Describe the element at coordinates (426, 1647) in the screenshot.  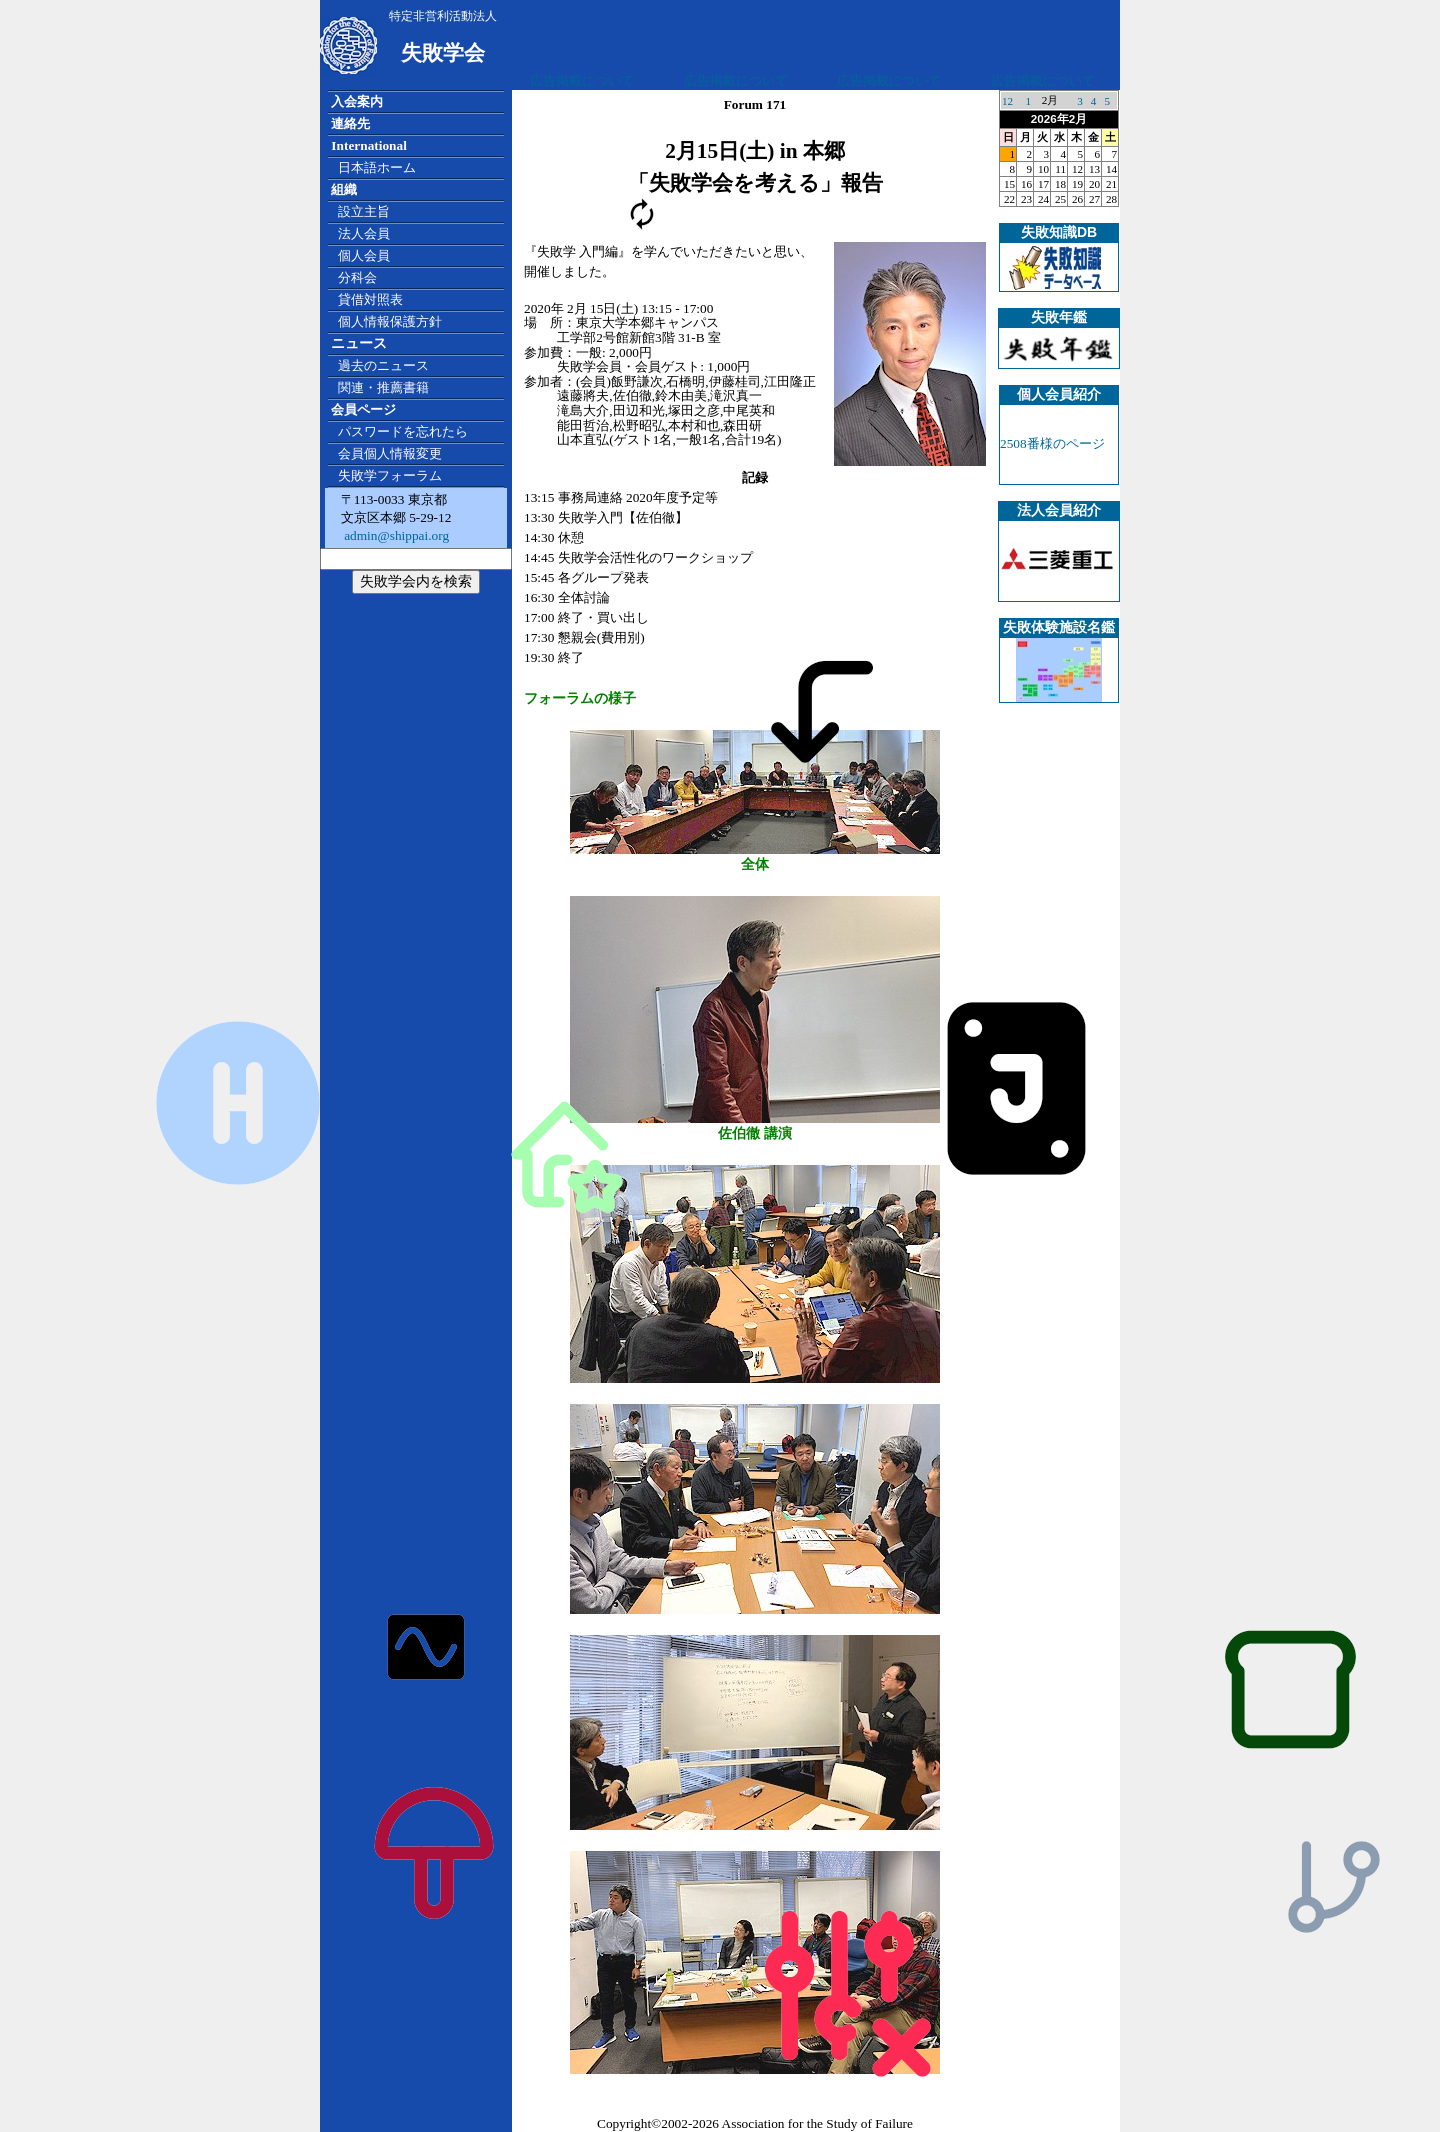
I see `audio or sound wave indicator` at that location.